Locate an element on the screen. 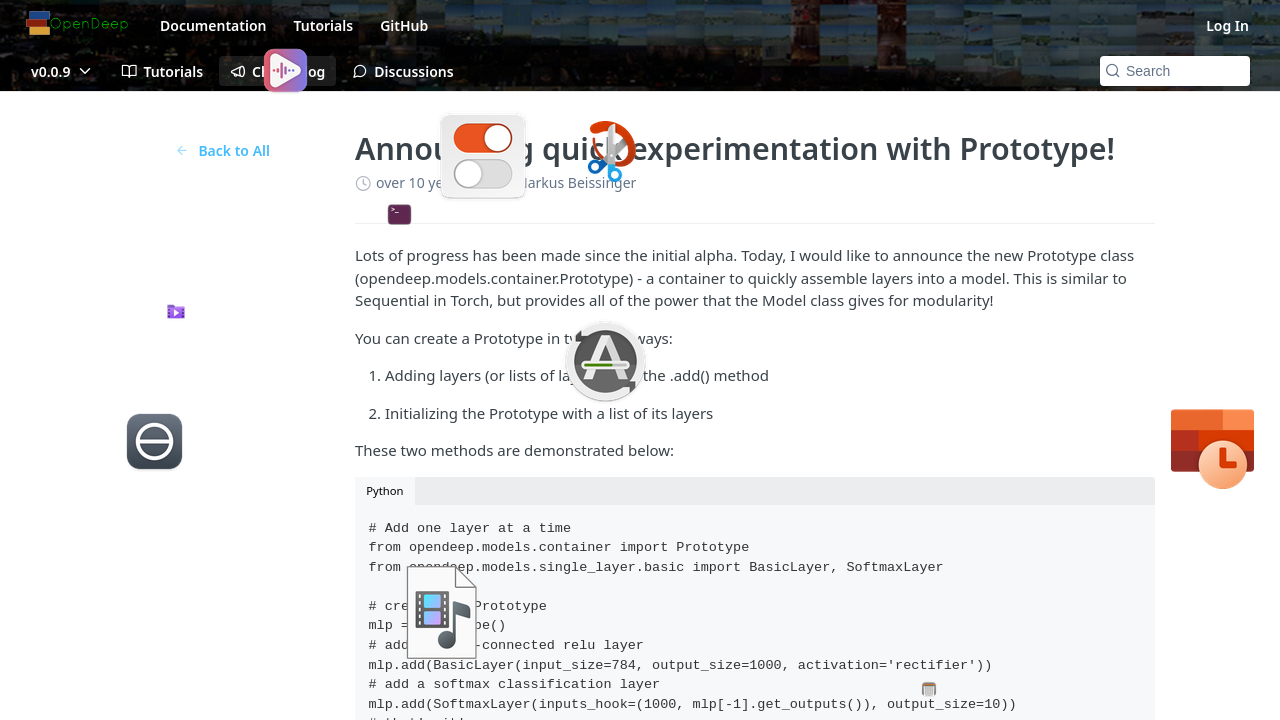  open pulp comic book reader app is located at coordinates (929, 689).